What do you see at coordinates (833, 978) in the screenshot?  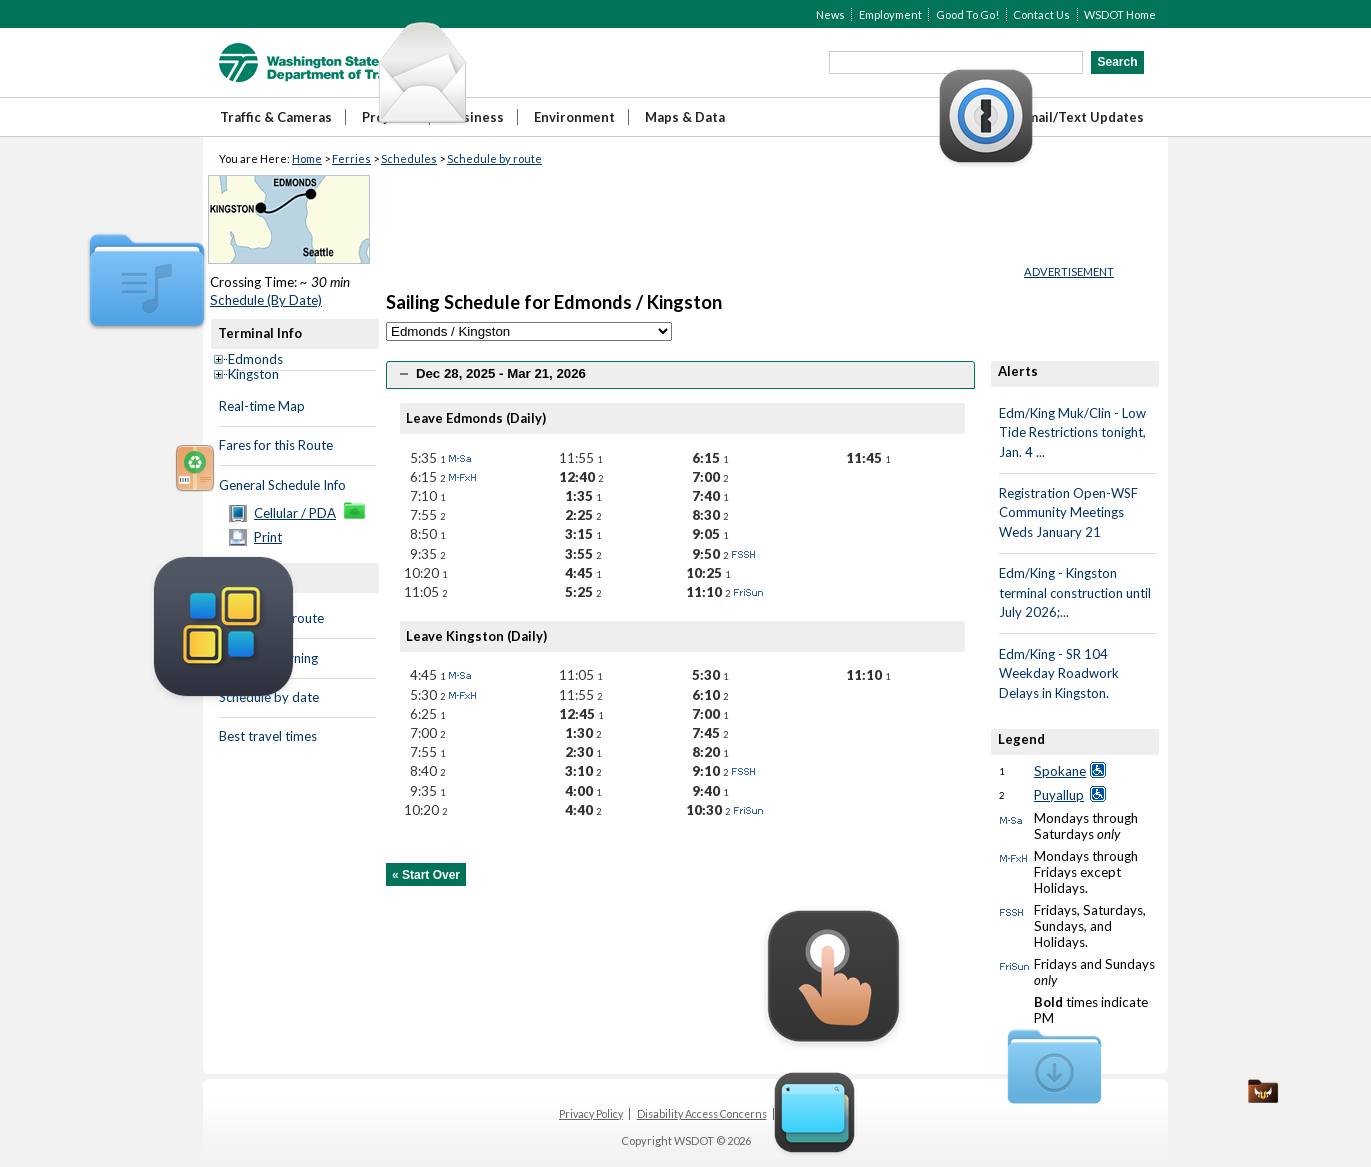 I see `configure touchscreen settings` at bounding box center [833, 978].